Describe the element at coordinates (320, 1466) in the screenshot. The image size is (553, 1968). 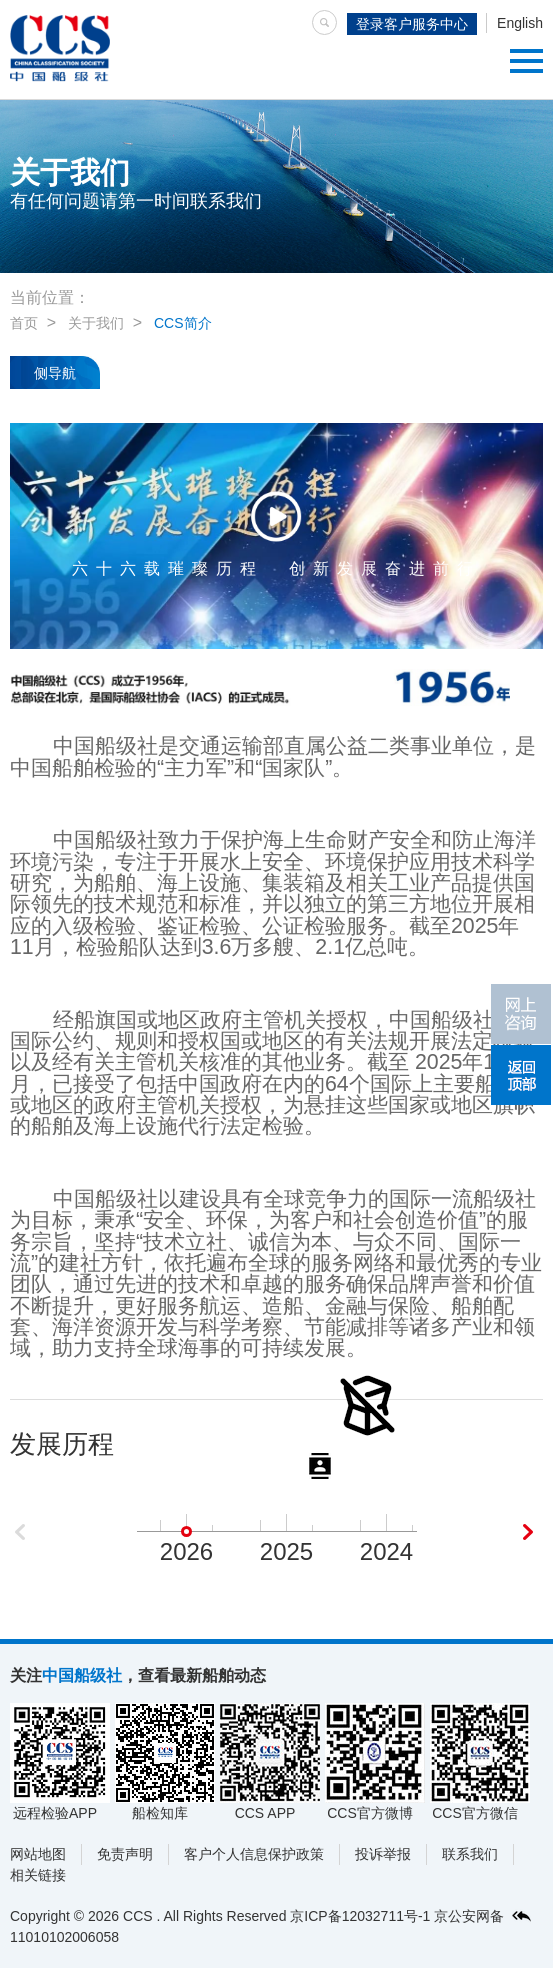
I see `access your contacts list` at that location.